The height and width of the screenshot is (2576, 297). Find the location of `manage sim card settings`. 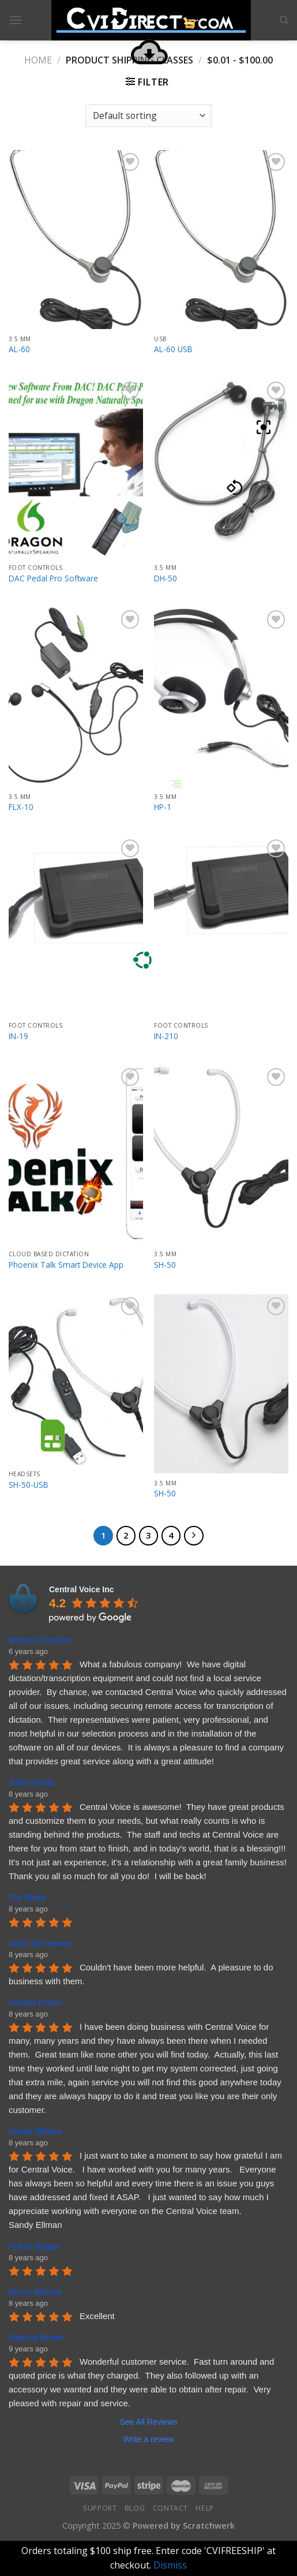

manage sim card settings is located at coordinates (52, 1435).